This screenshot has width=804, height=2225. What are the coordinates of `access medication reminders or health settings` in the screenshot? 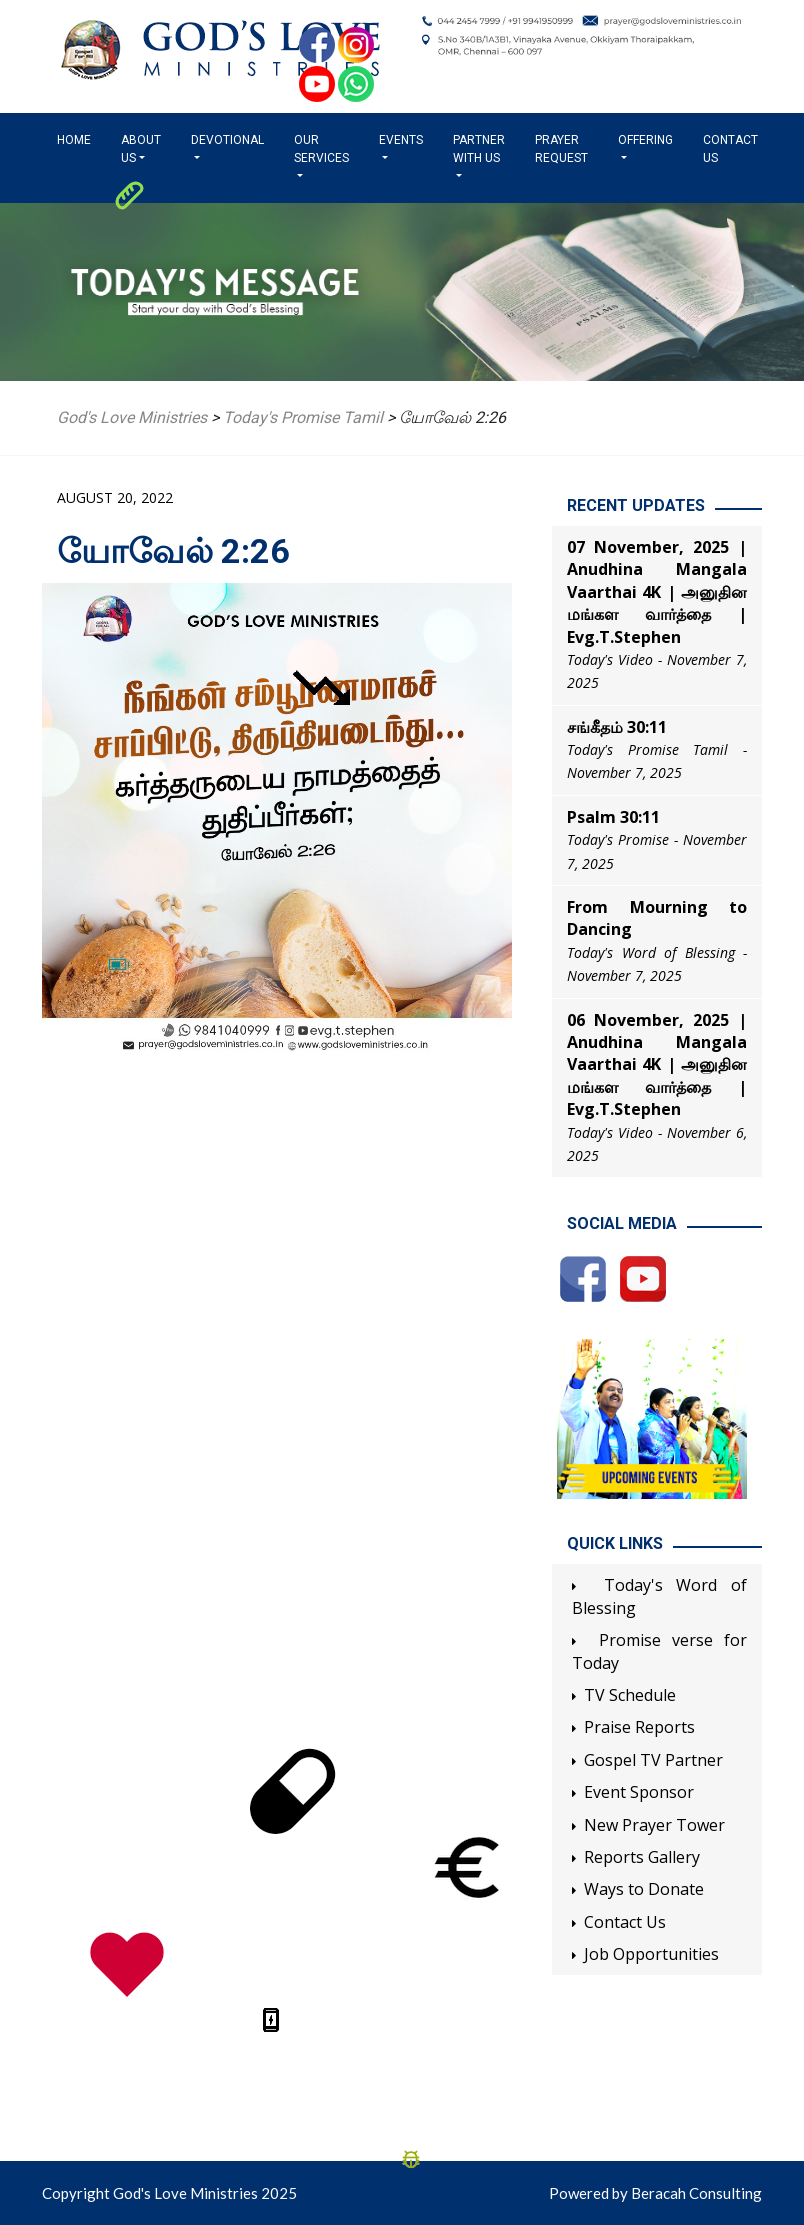 It's located at (292, 1791).